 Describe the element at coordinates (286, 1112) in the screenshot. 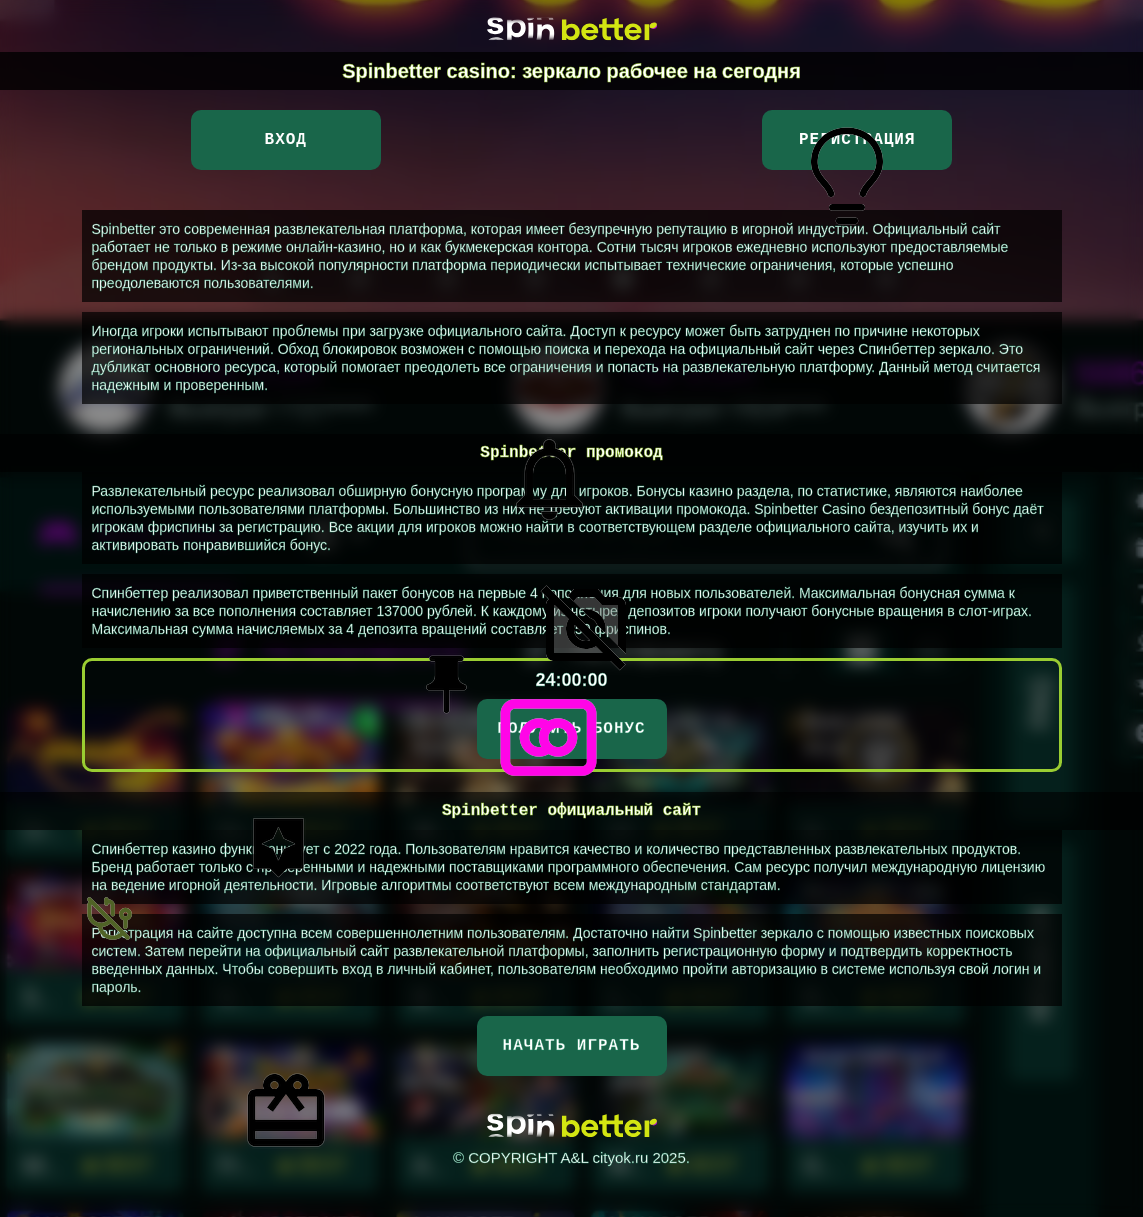

I see `view or redeem a gift card` at that location.